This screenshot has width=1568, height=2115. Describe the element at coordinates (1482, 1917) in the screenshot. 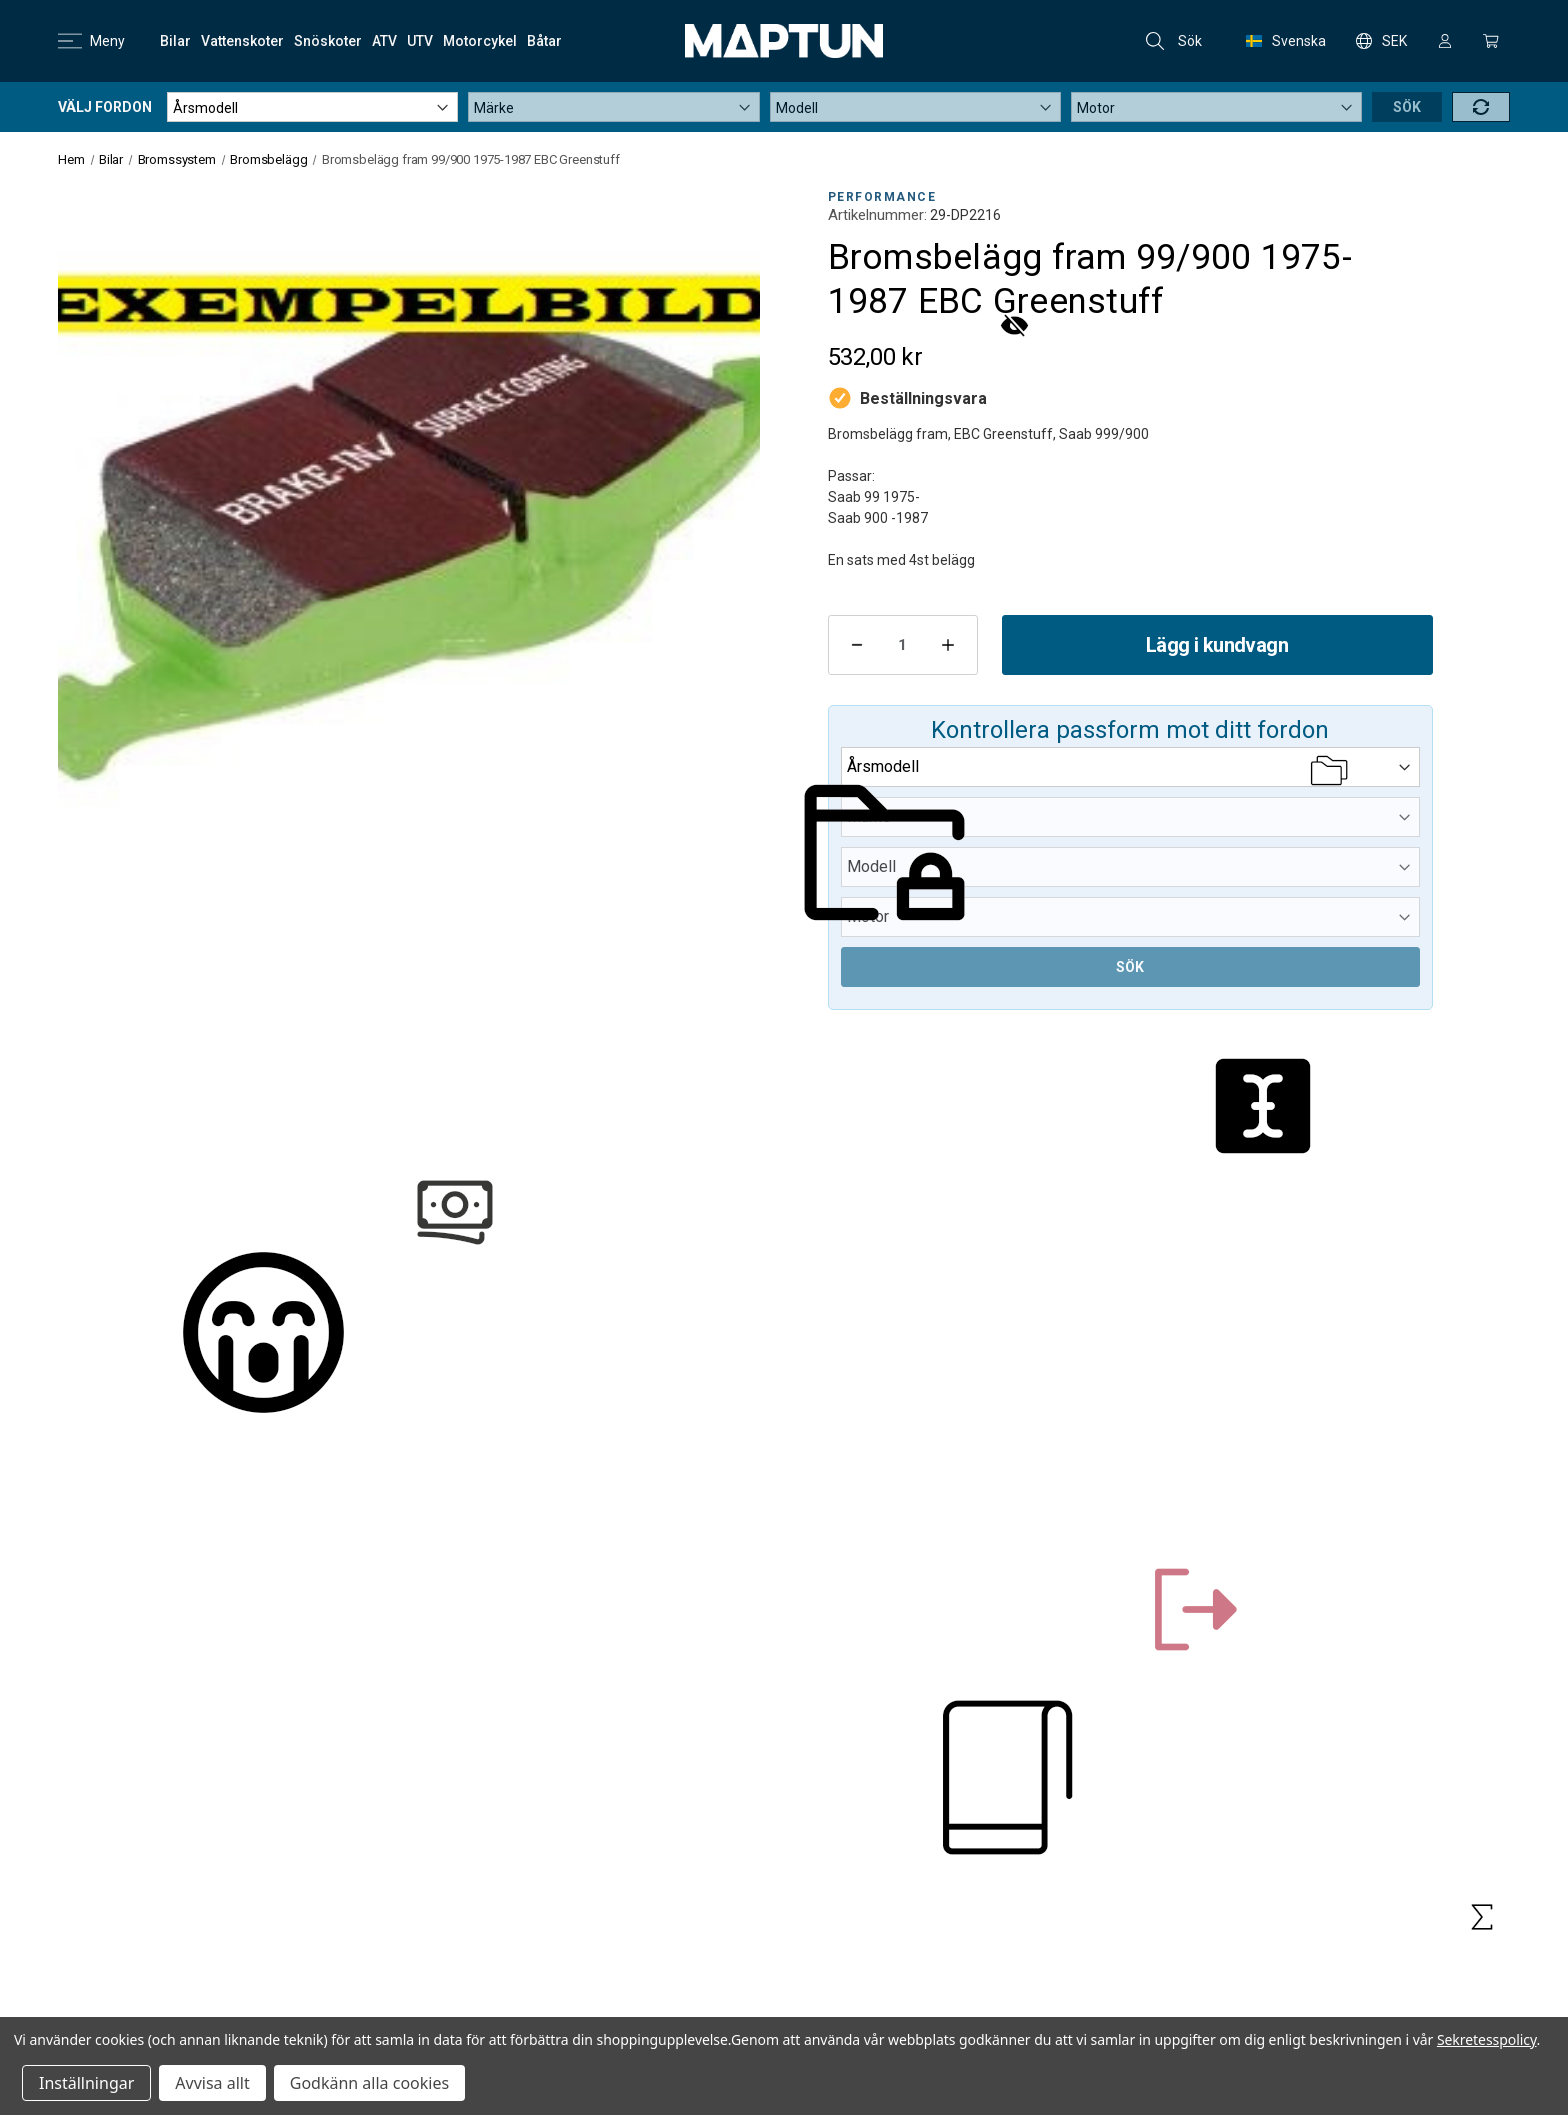

I see `calculate sum or total` at that location.